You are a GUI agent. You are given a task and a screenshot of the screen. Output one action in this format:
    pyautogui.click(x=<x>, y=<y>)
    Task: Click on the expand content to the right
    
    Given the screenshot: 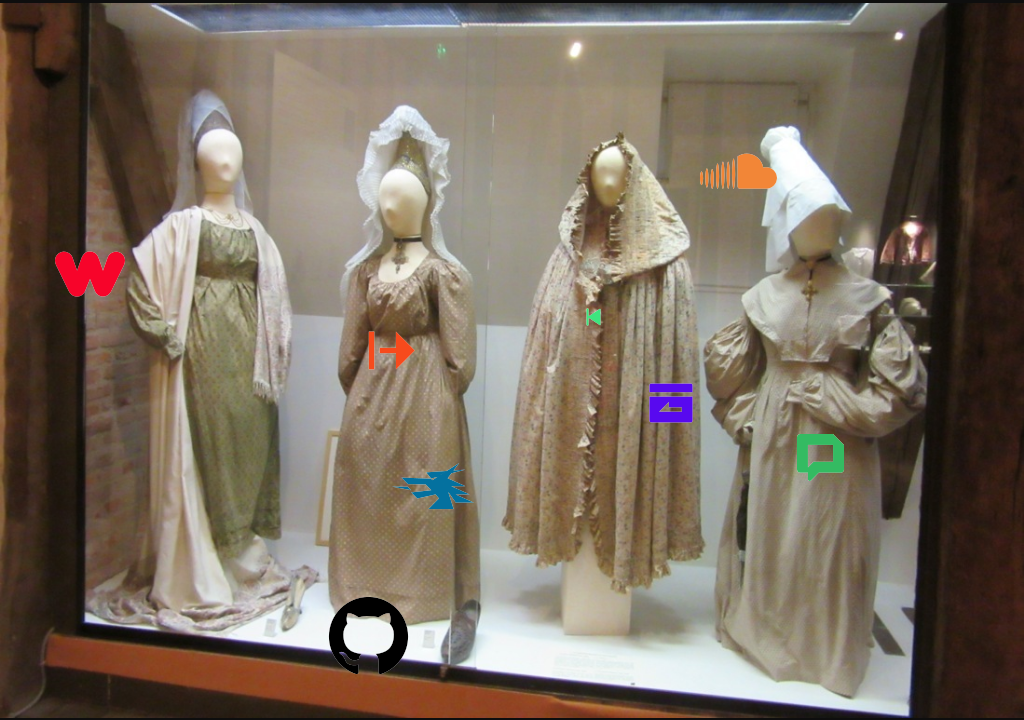 What is the action you would take?
    pyautogui.click(x=390, y=350)
    